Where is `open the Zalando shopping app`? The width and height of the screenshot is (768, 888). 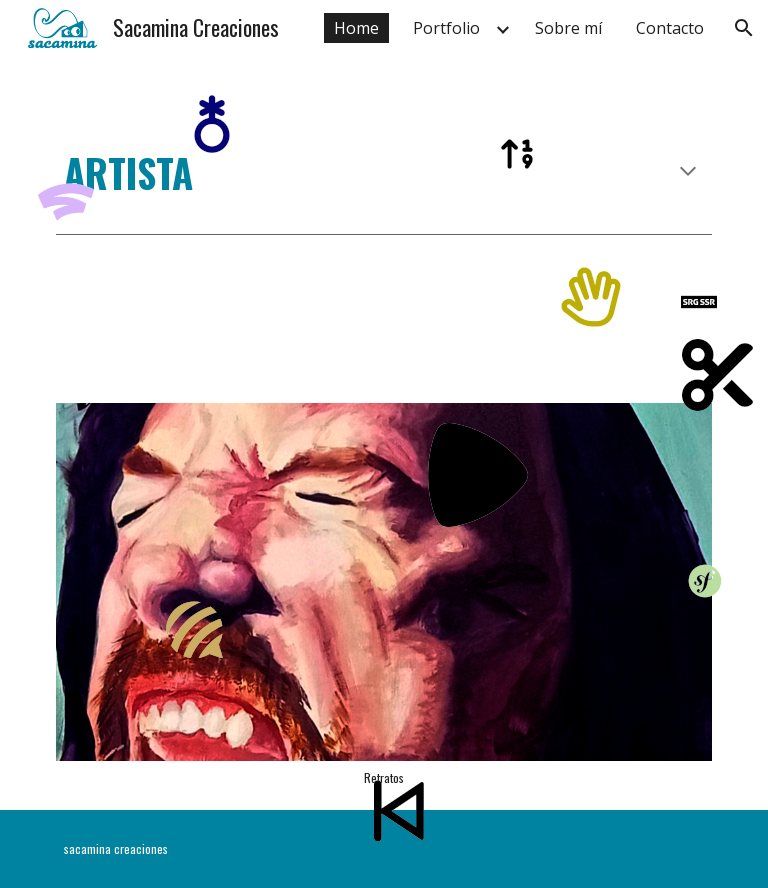
open the Zalando shopping app is located at coordinates (478, 475).